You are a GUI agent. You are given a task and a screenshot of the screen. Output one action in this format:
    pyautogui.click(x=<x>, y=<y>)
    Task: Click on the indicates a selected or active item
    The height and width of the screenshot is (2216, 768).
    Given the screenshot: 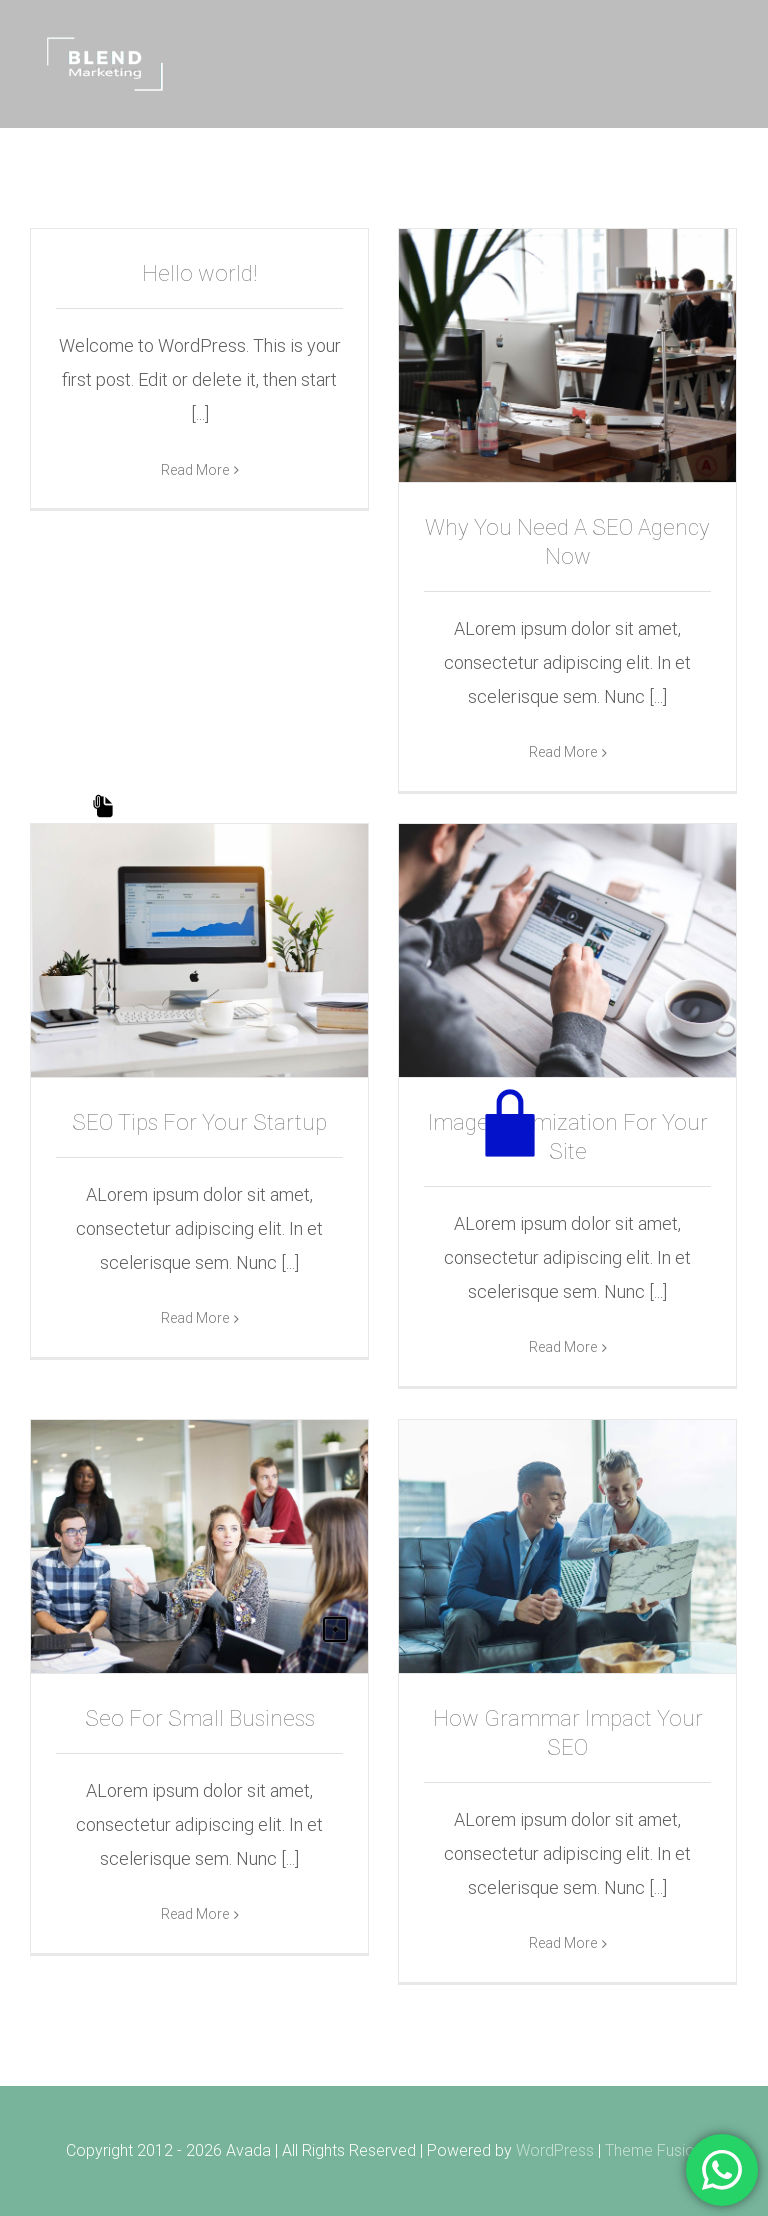 What is the action you would take?
    pyautogui.click(x=335, y=1629)
    